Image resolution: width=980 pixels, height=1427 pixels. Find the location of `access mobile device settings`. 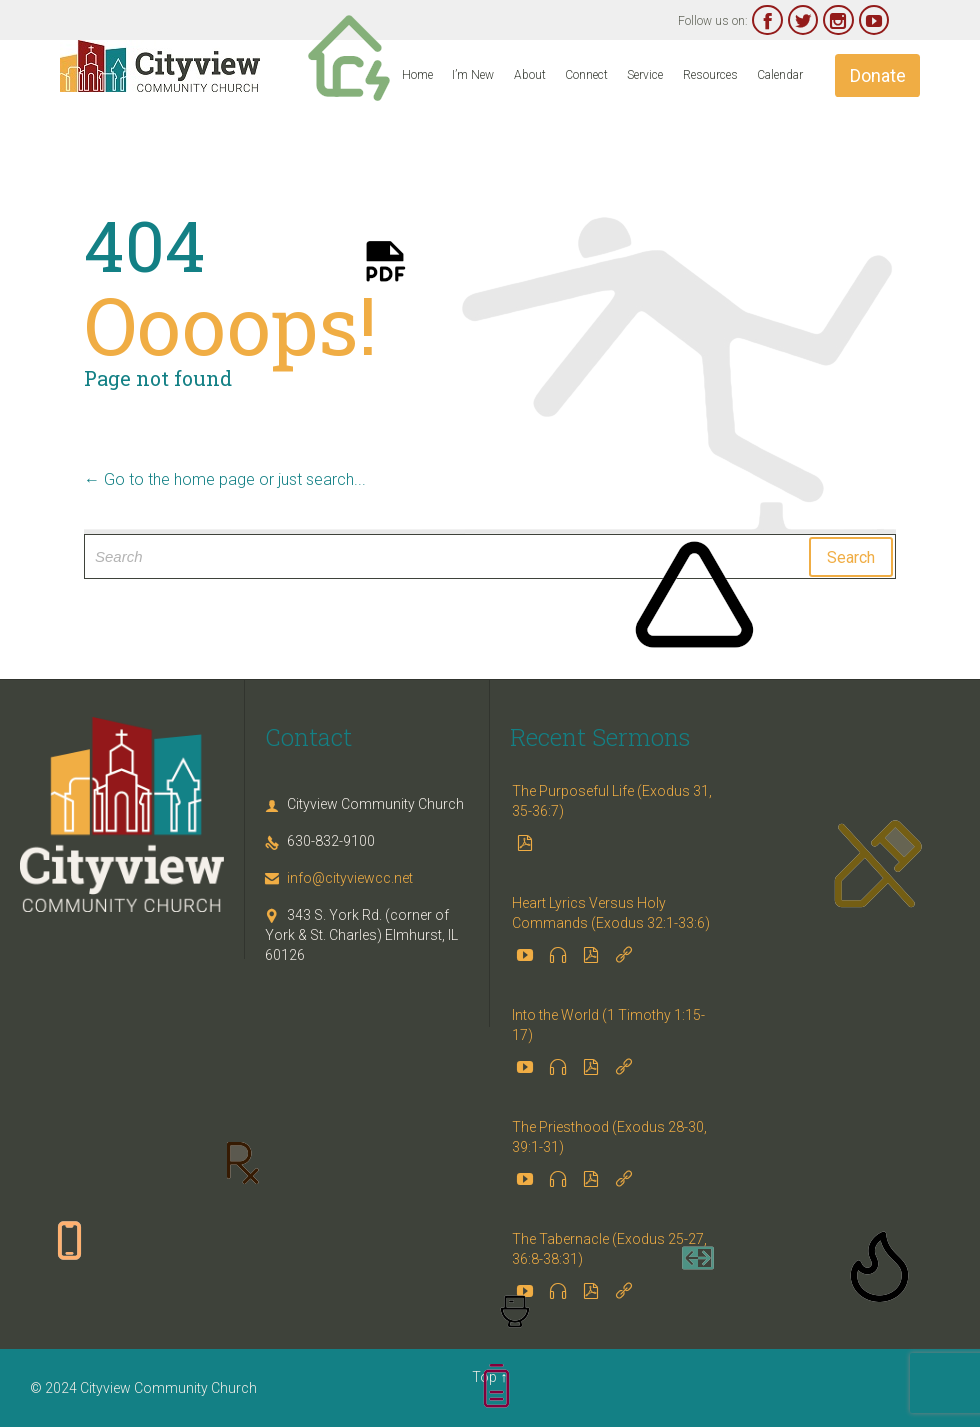

access mobile device settings is located at coordinates (69, 1240).